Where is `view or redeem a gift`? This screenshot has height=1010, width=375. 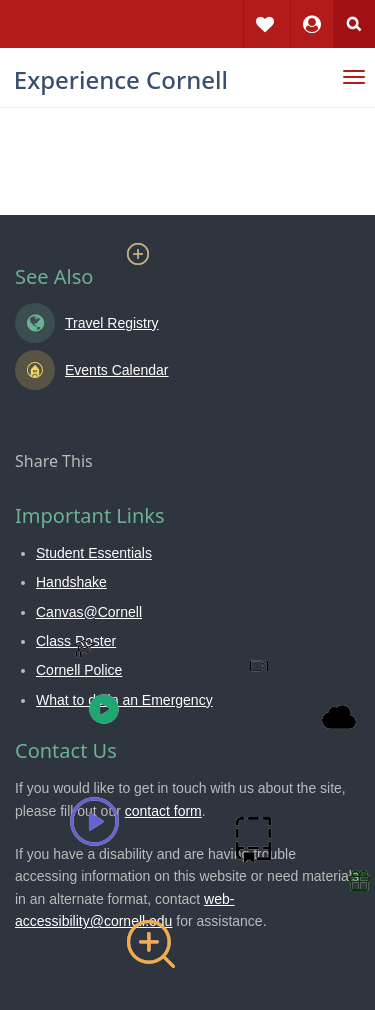
view or redeem a gift is located at coordinates (359, 880).